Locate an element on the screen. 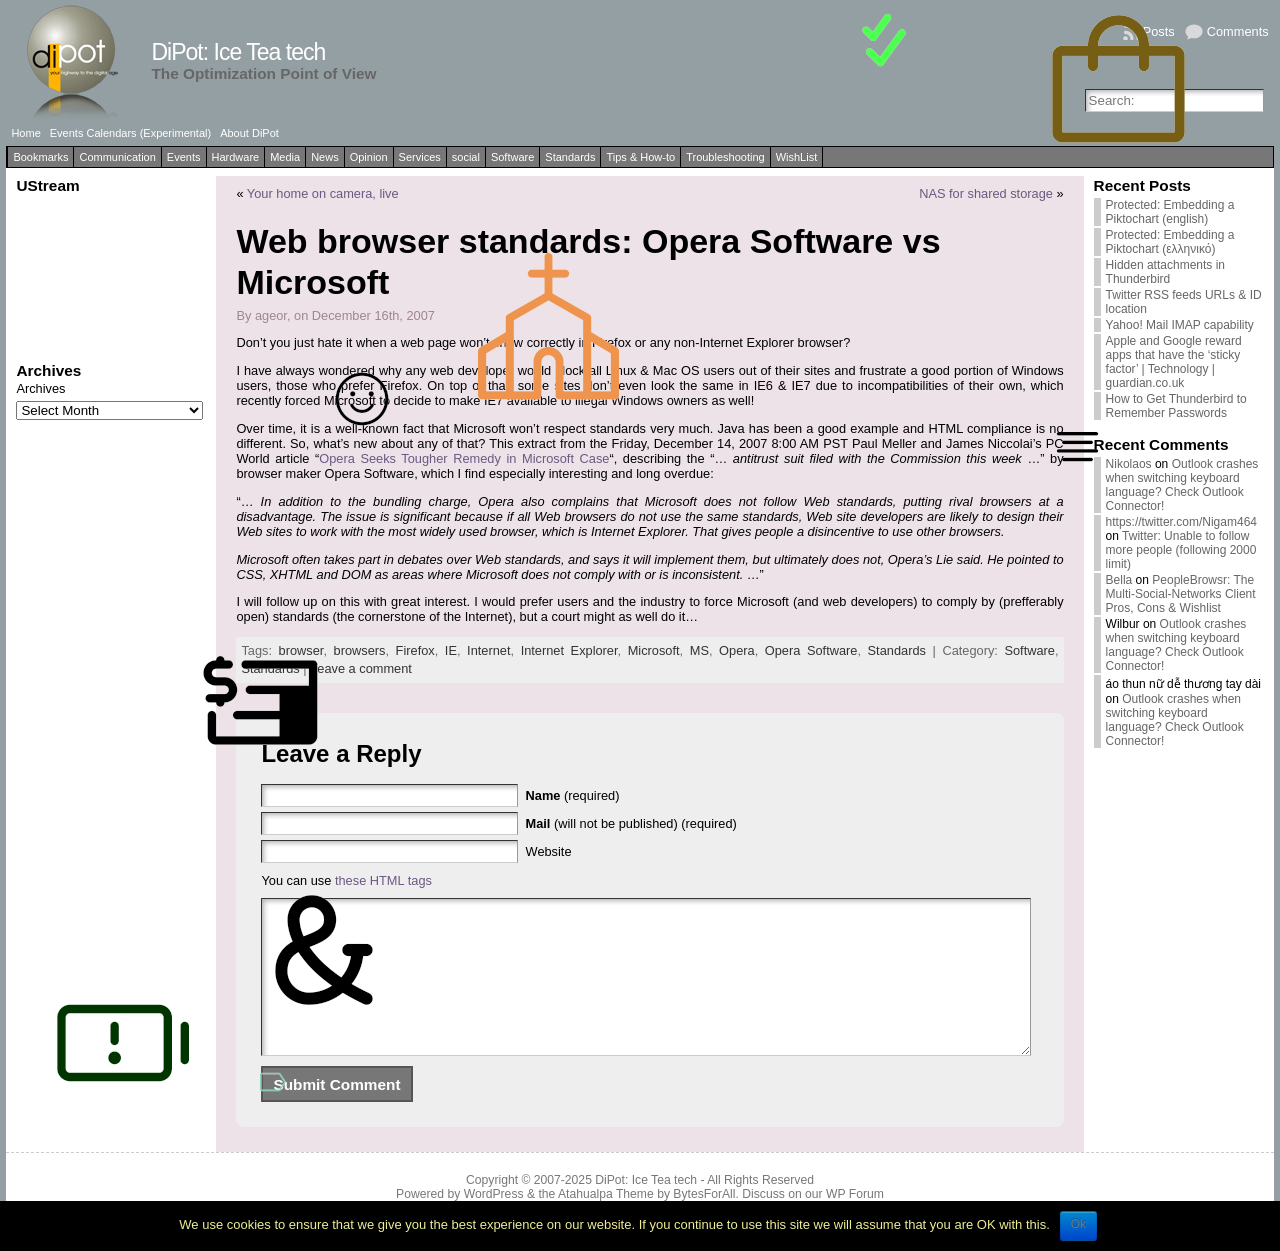 This screenshot has height=1251, width=1280. view or access invoices is located at coordinates (262, 702).